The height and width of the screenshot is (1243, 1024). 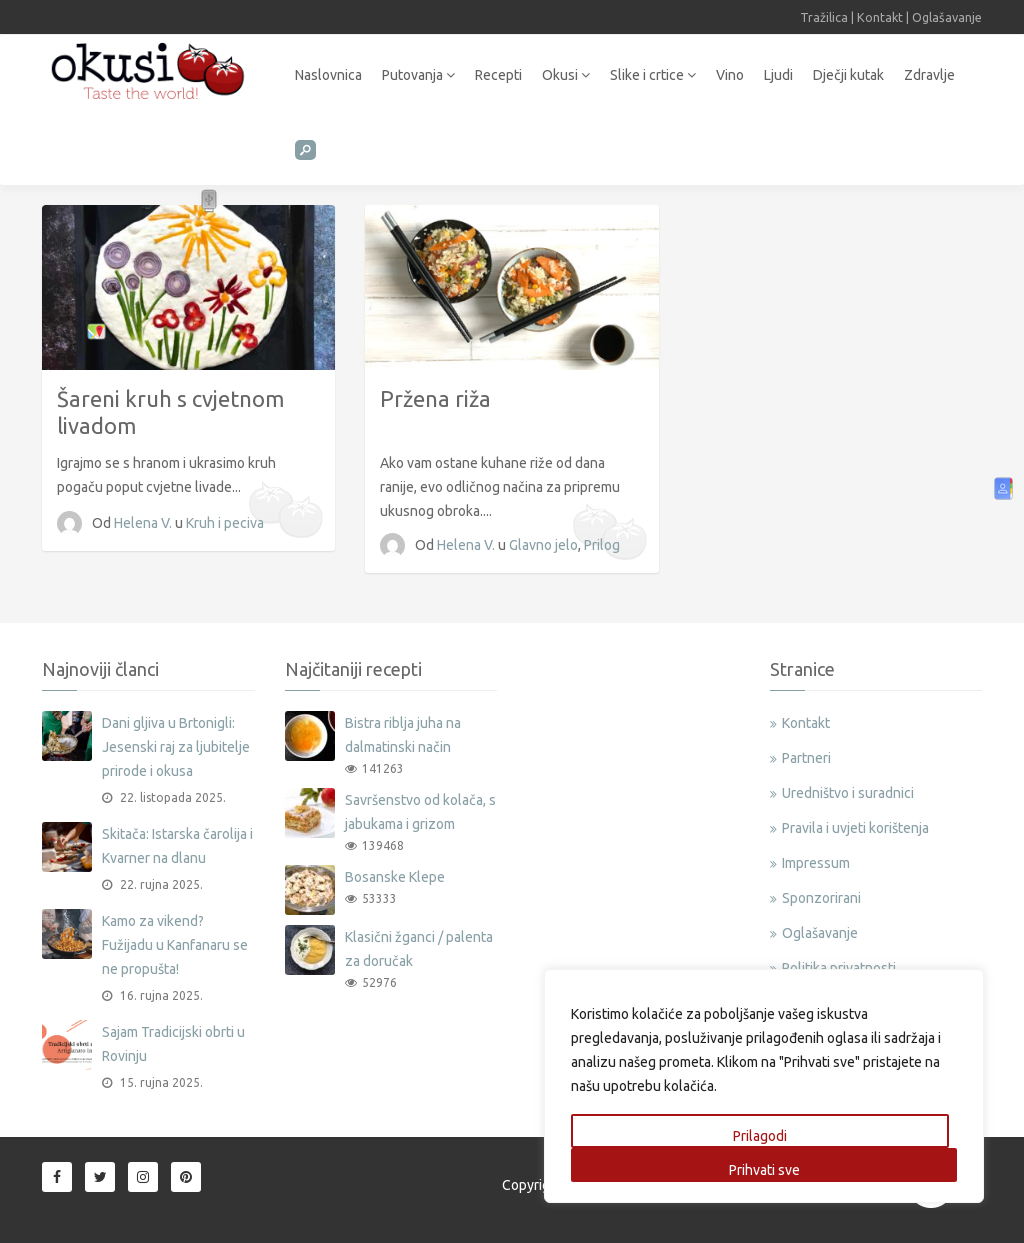 I want to click on open gnome maps application, so click(x=96, y=331).